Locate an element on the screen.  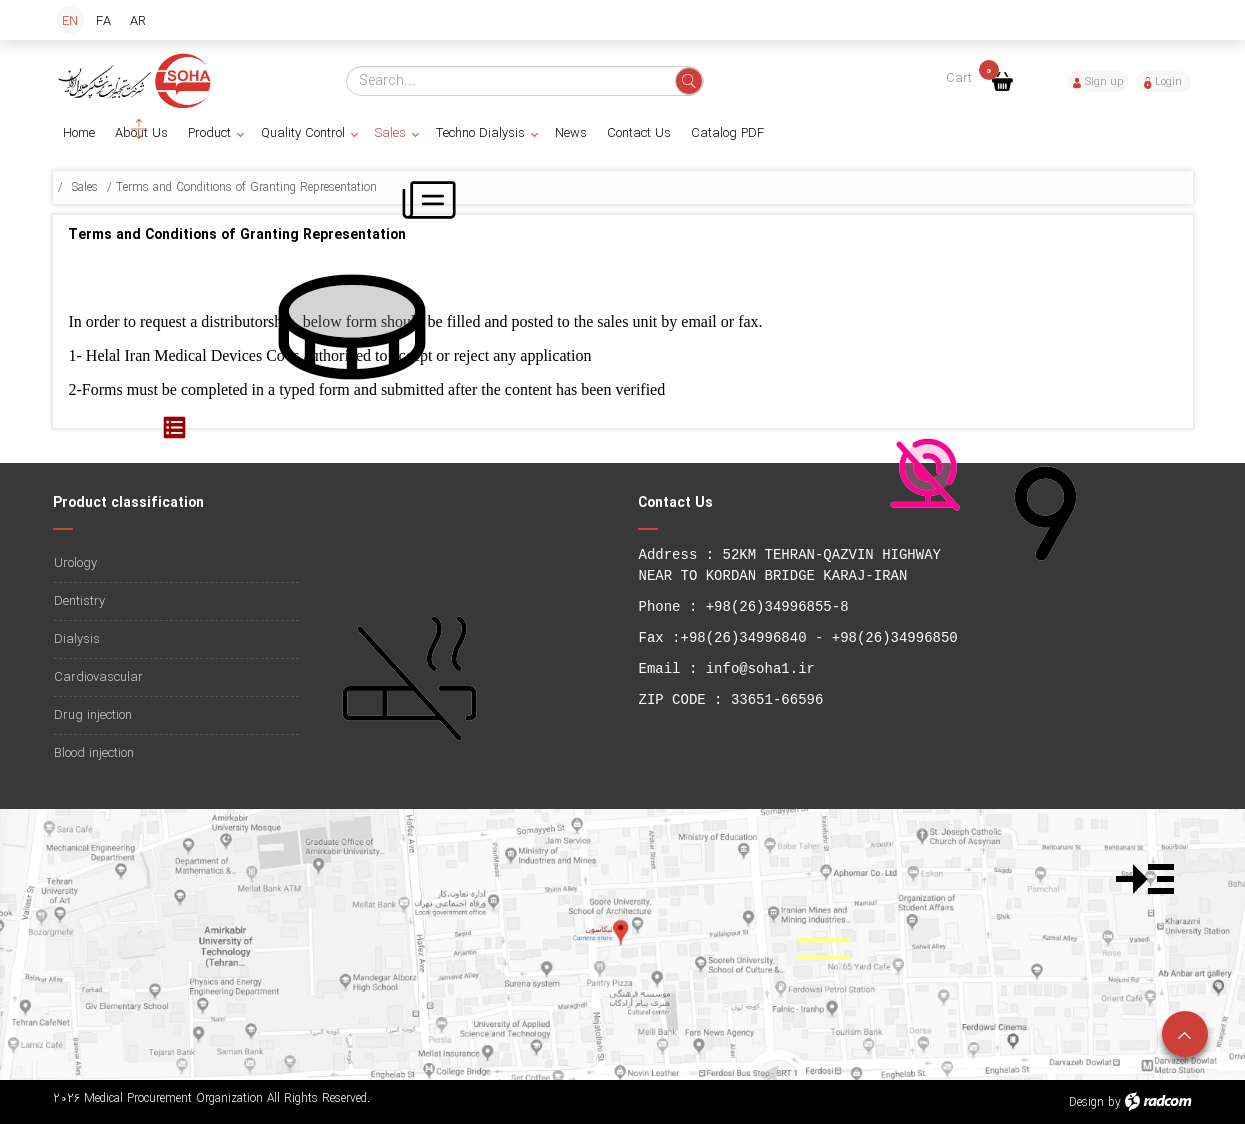
indicates the number nine in a list or sequence is located at coordinates (1045, 513).